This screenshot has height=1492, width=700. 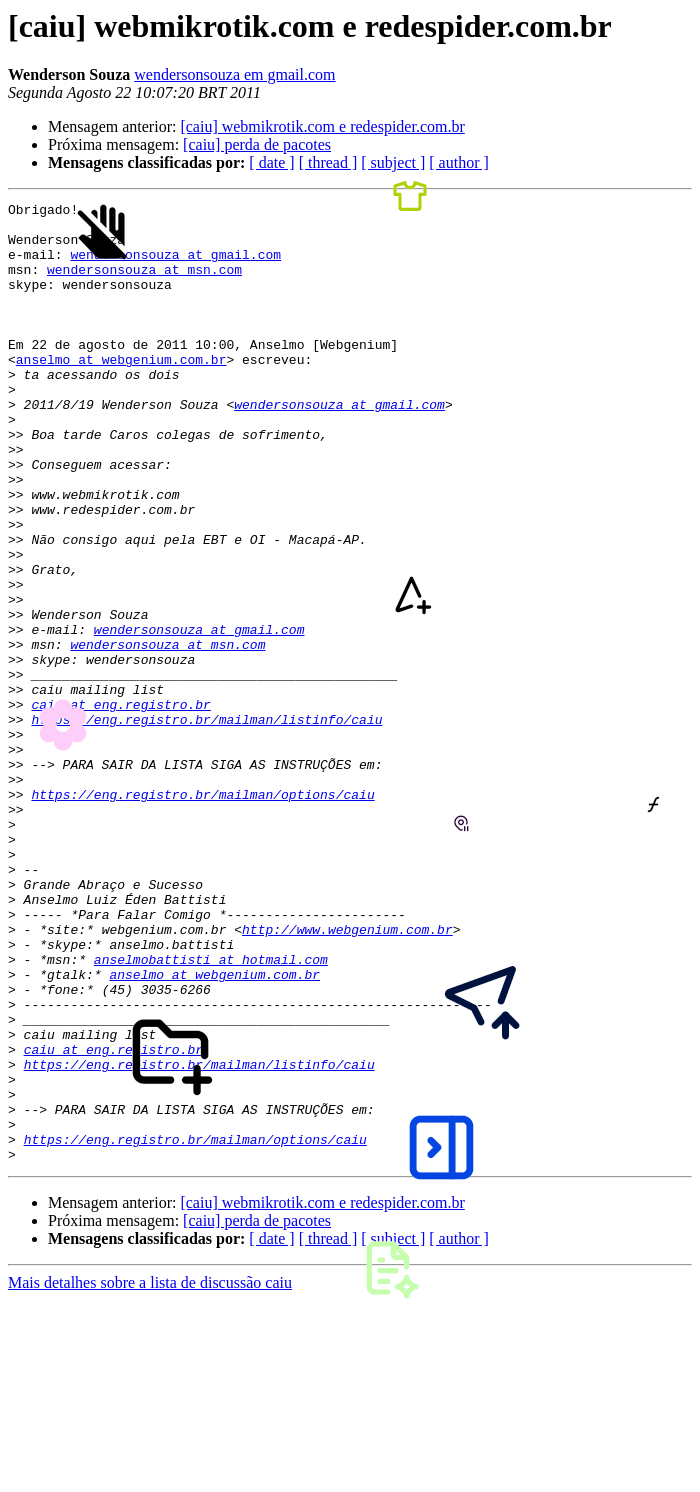 I want to click on collapse the right sidebar panel, so click(x=441, y=1147).